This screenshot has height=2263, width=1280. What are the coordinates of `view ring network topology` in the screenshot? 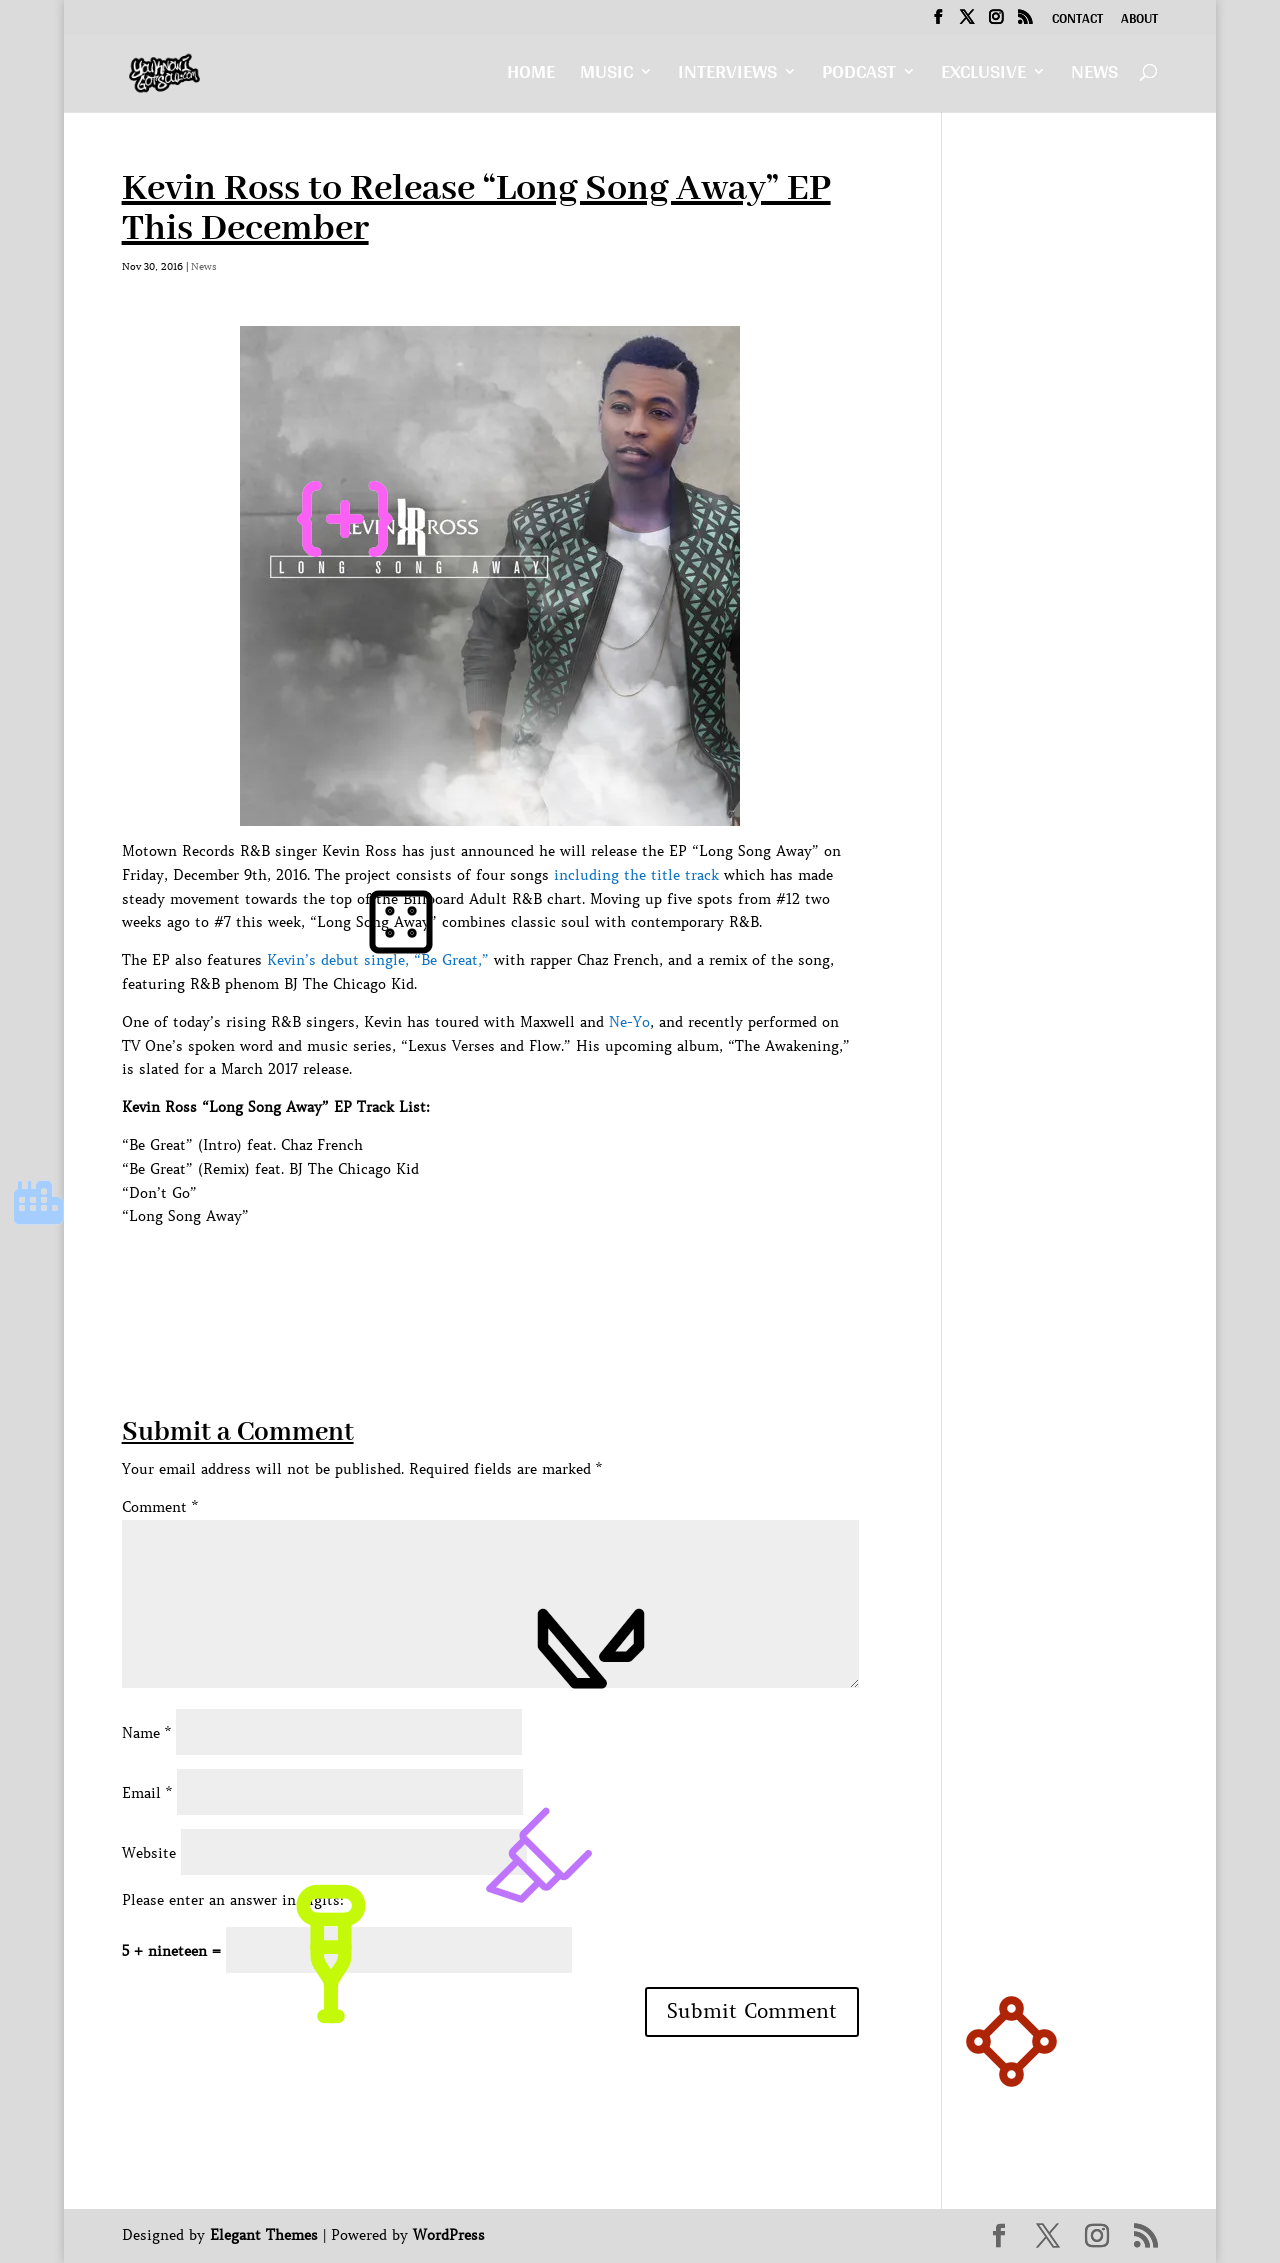 It's located at (1011, 2041).